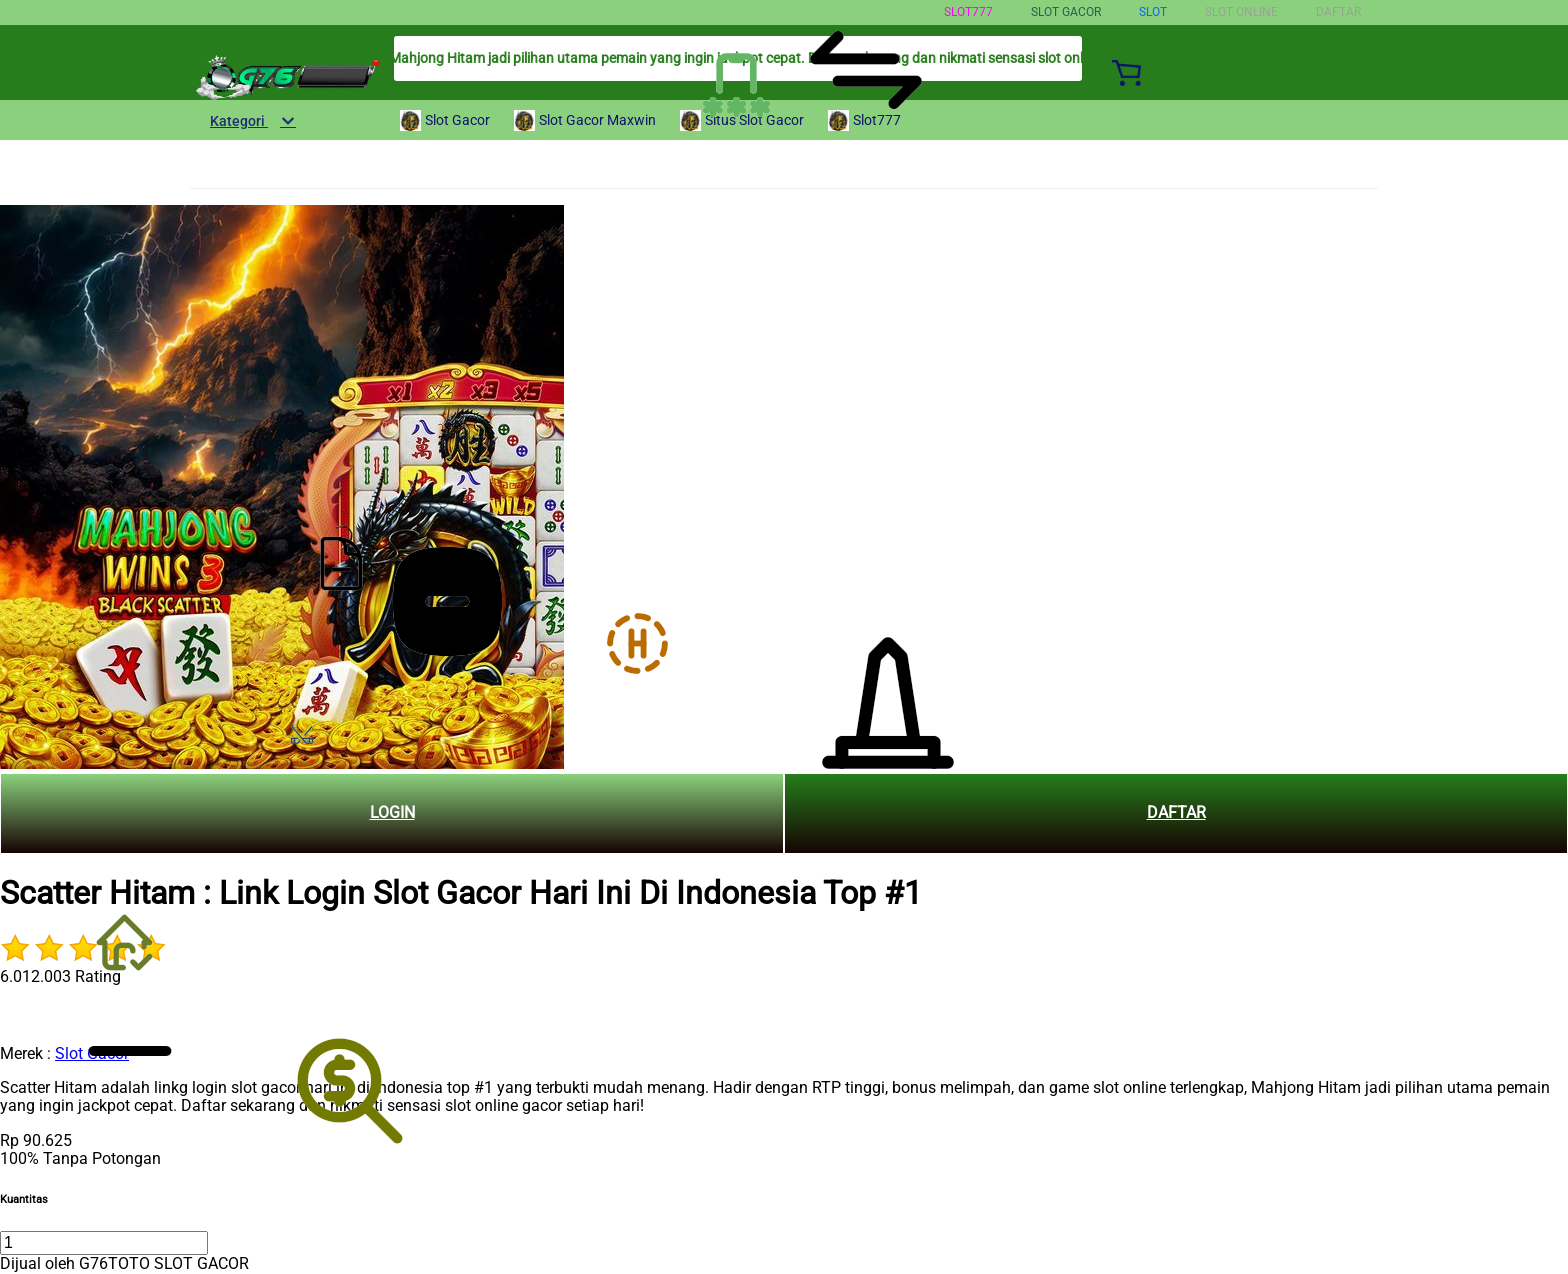 The width and height of the screenshot is (1568, 1274). What do you see at coordinates (866, 70) in the screenshot?
I see `swap or exchange items` at bounding box center [866, 70].